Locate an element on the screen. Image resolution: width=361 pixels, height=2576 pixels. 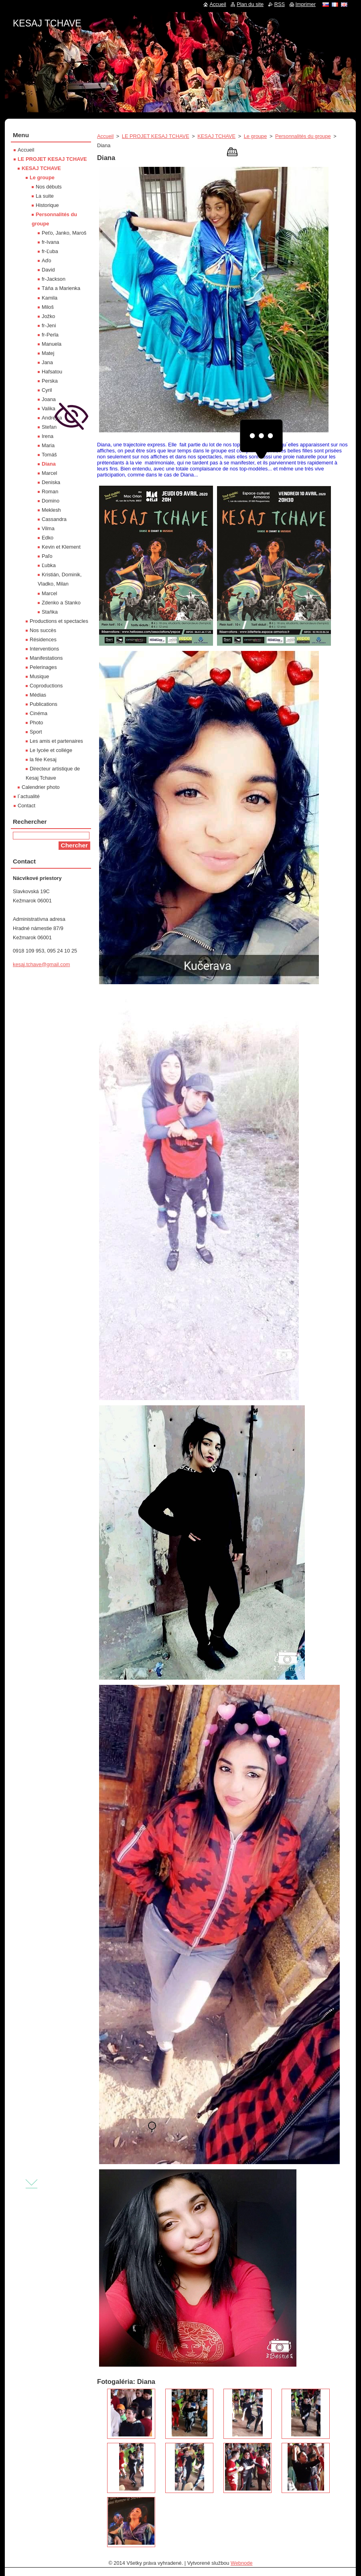
access point of sale system is located at coordinates (232, 152).